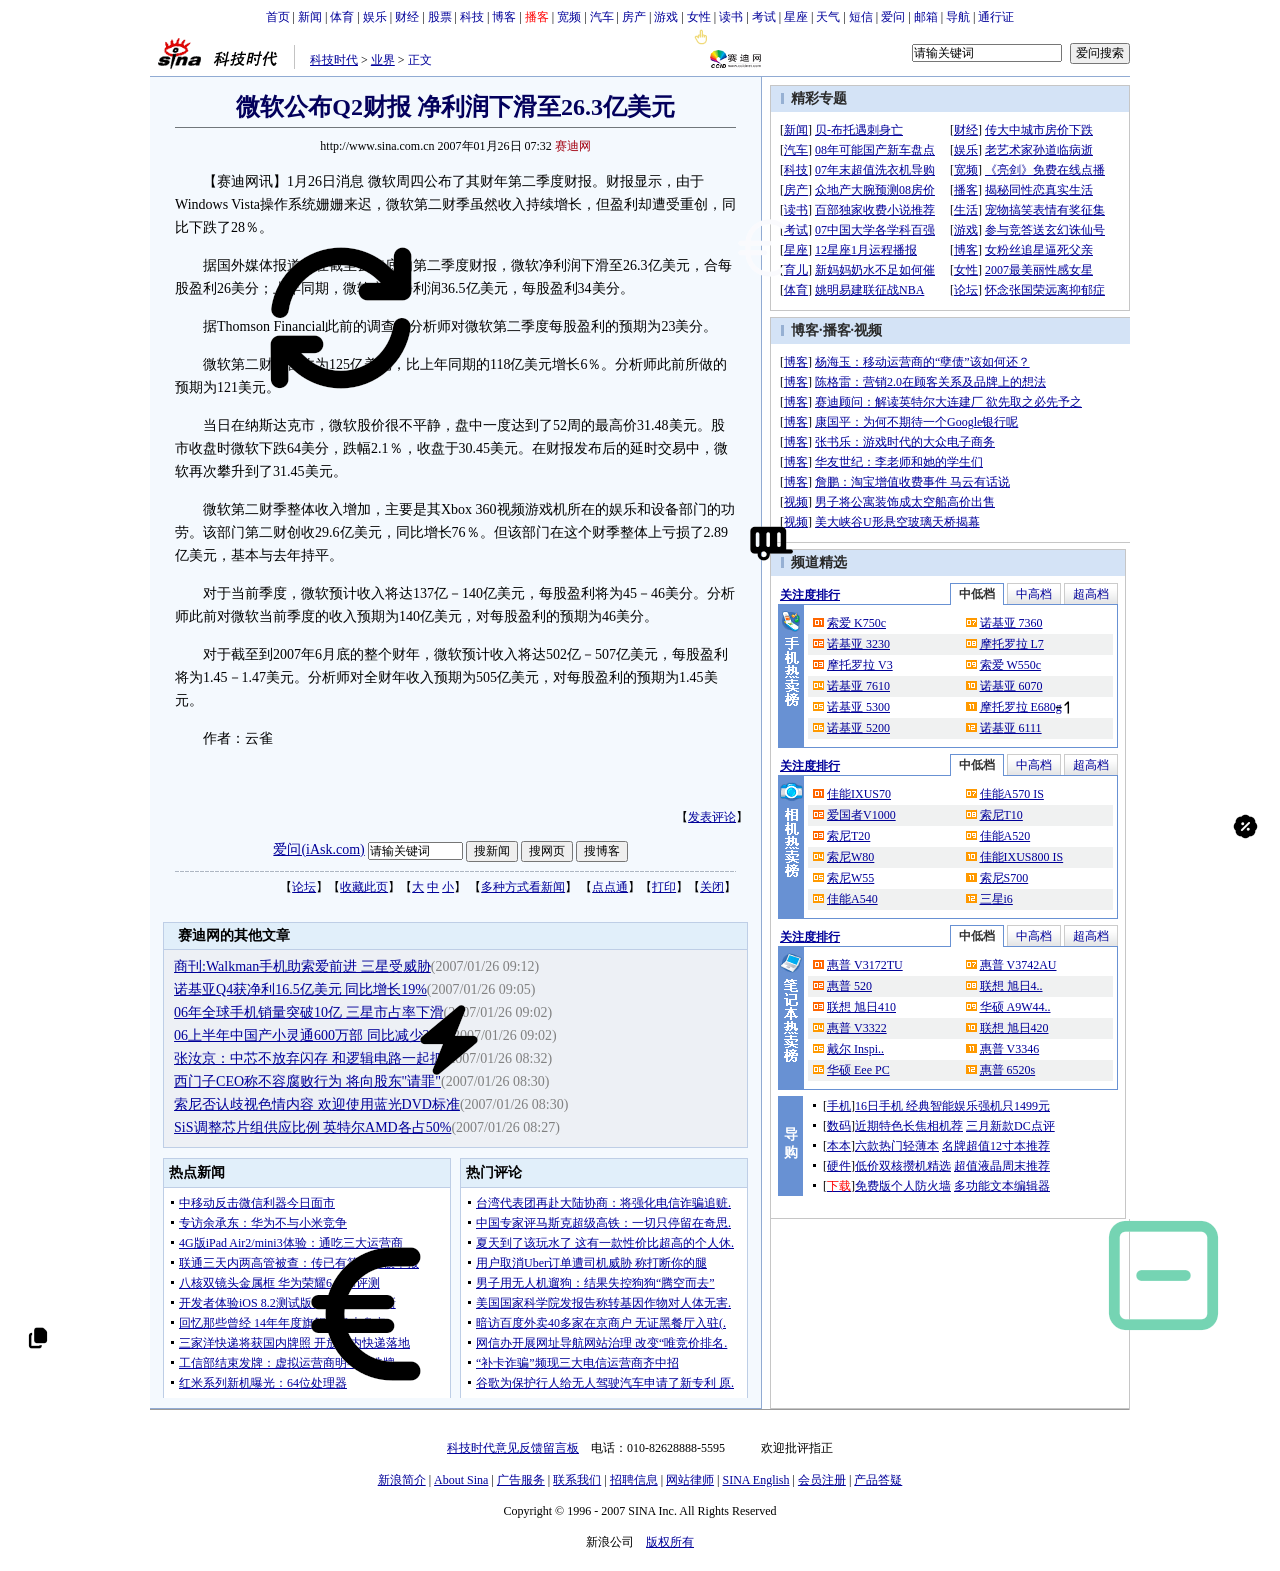 Image resolution: width=1280 pixels, height=1571 pixels. What do you see at coordinates (767, 248) in the screenshot?
I see `view prices in euros` at bounding box center [767, 248].